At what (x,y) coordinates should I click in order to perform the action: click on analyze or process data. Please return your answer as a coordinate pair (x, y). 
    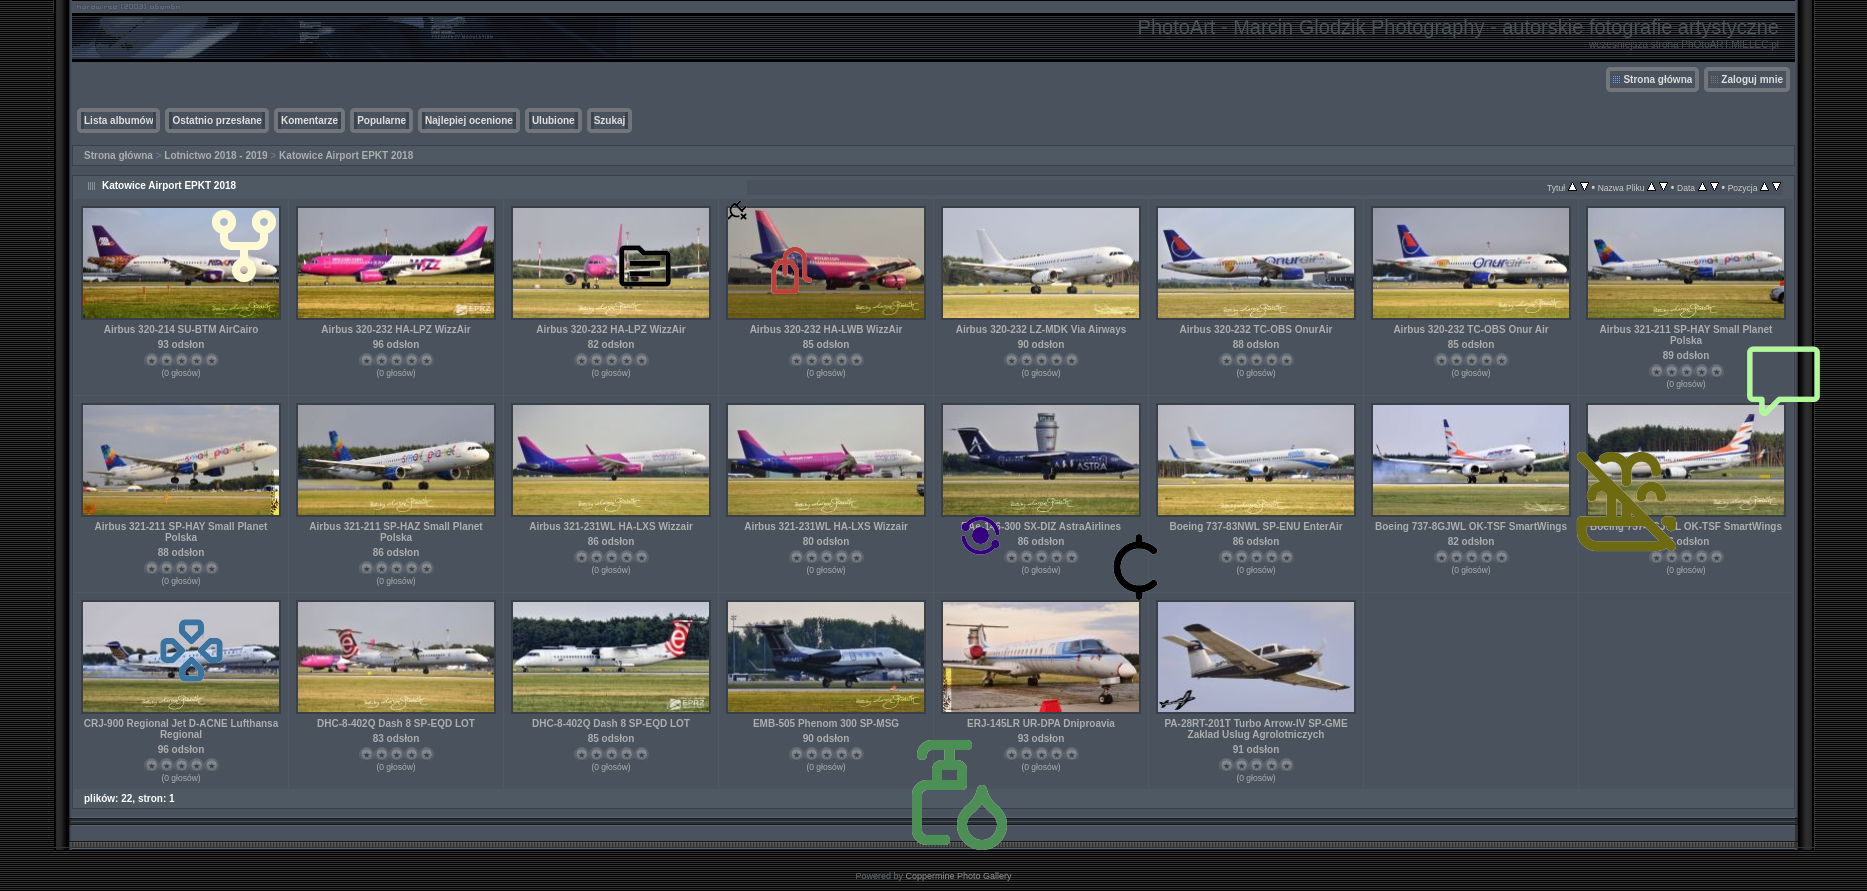
    Looking at the image, I should click on (980, 535).